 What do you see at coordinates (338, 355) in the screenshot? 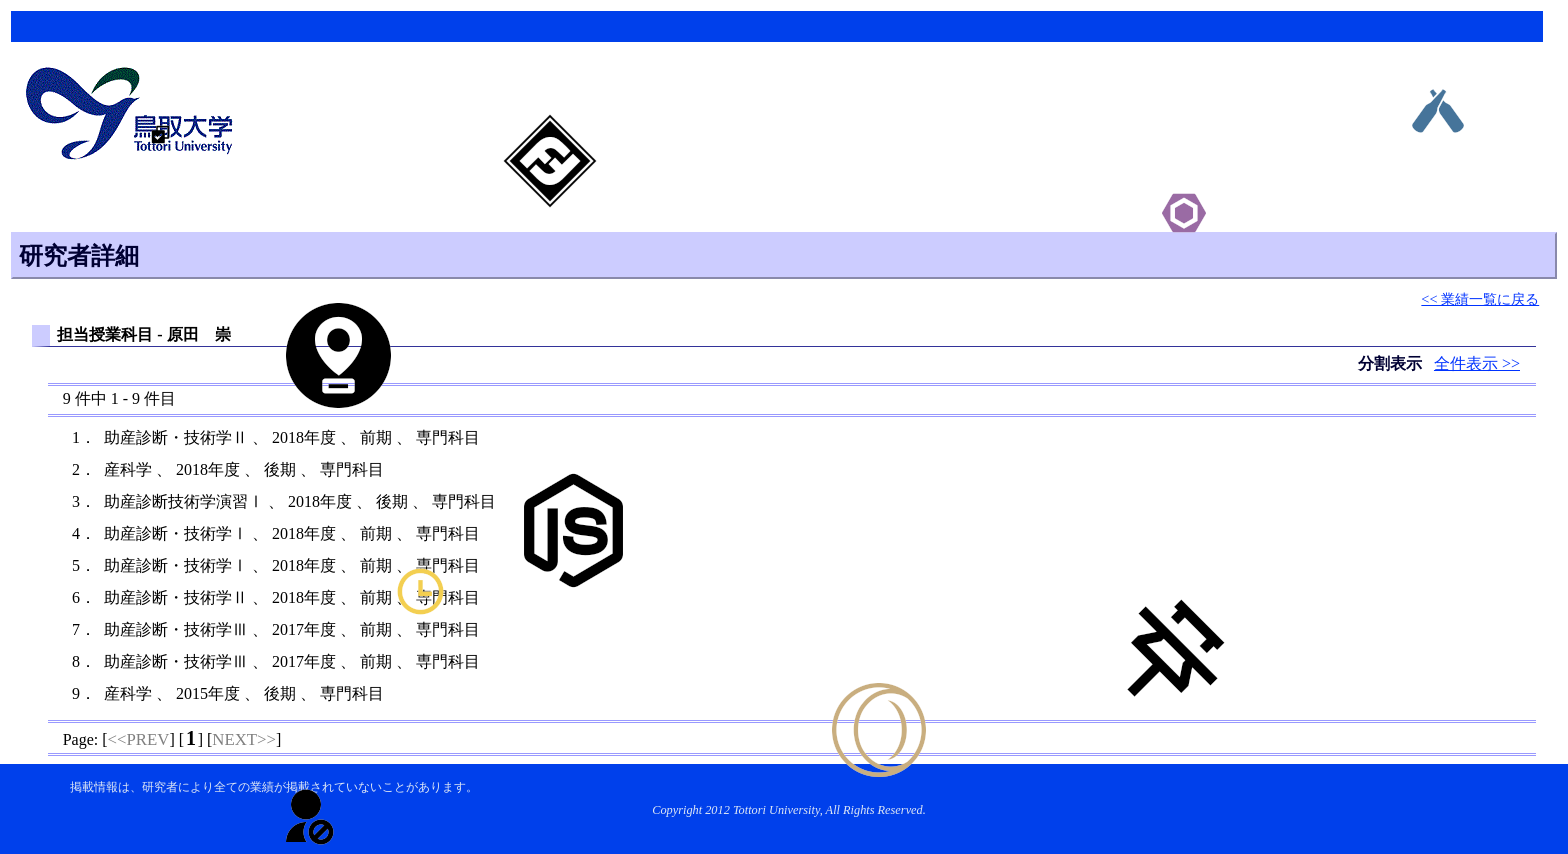
I see `maplibre mapping library logo` at bounding box center [338, 355].